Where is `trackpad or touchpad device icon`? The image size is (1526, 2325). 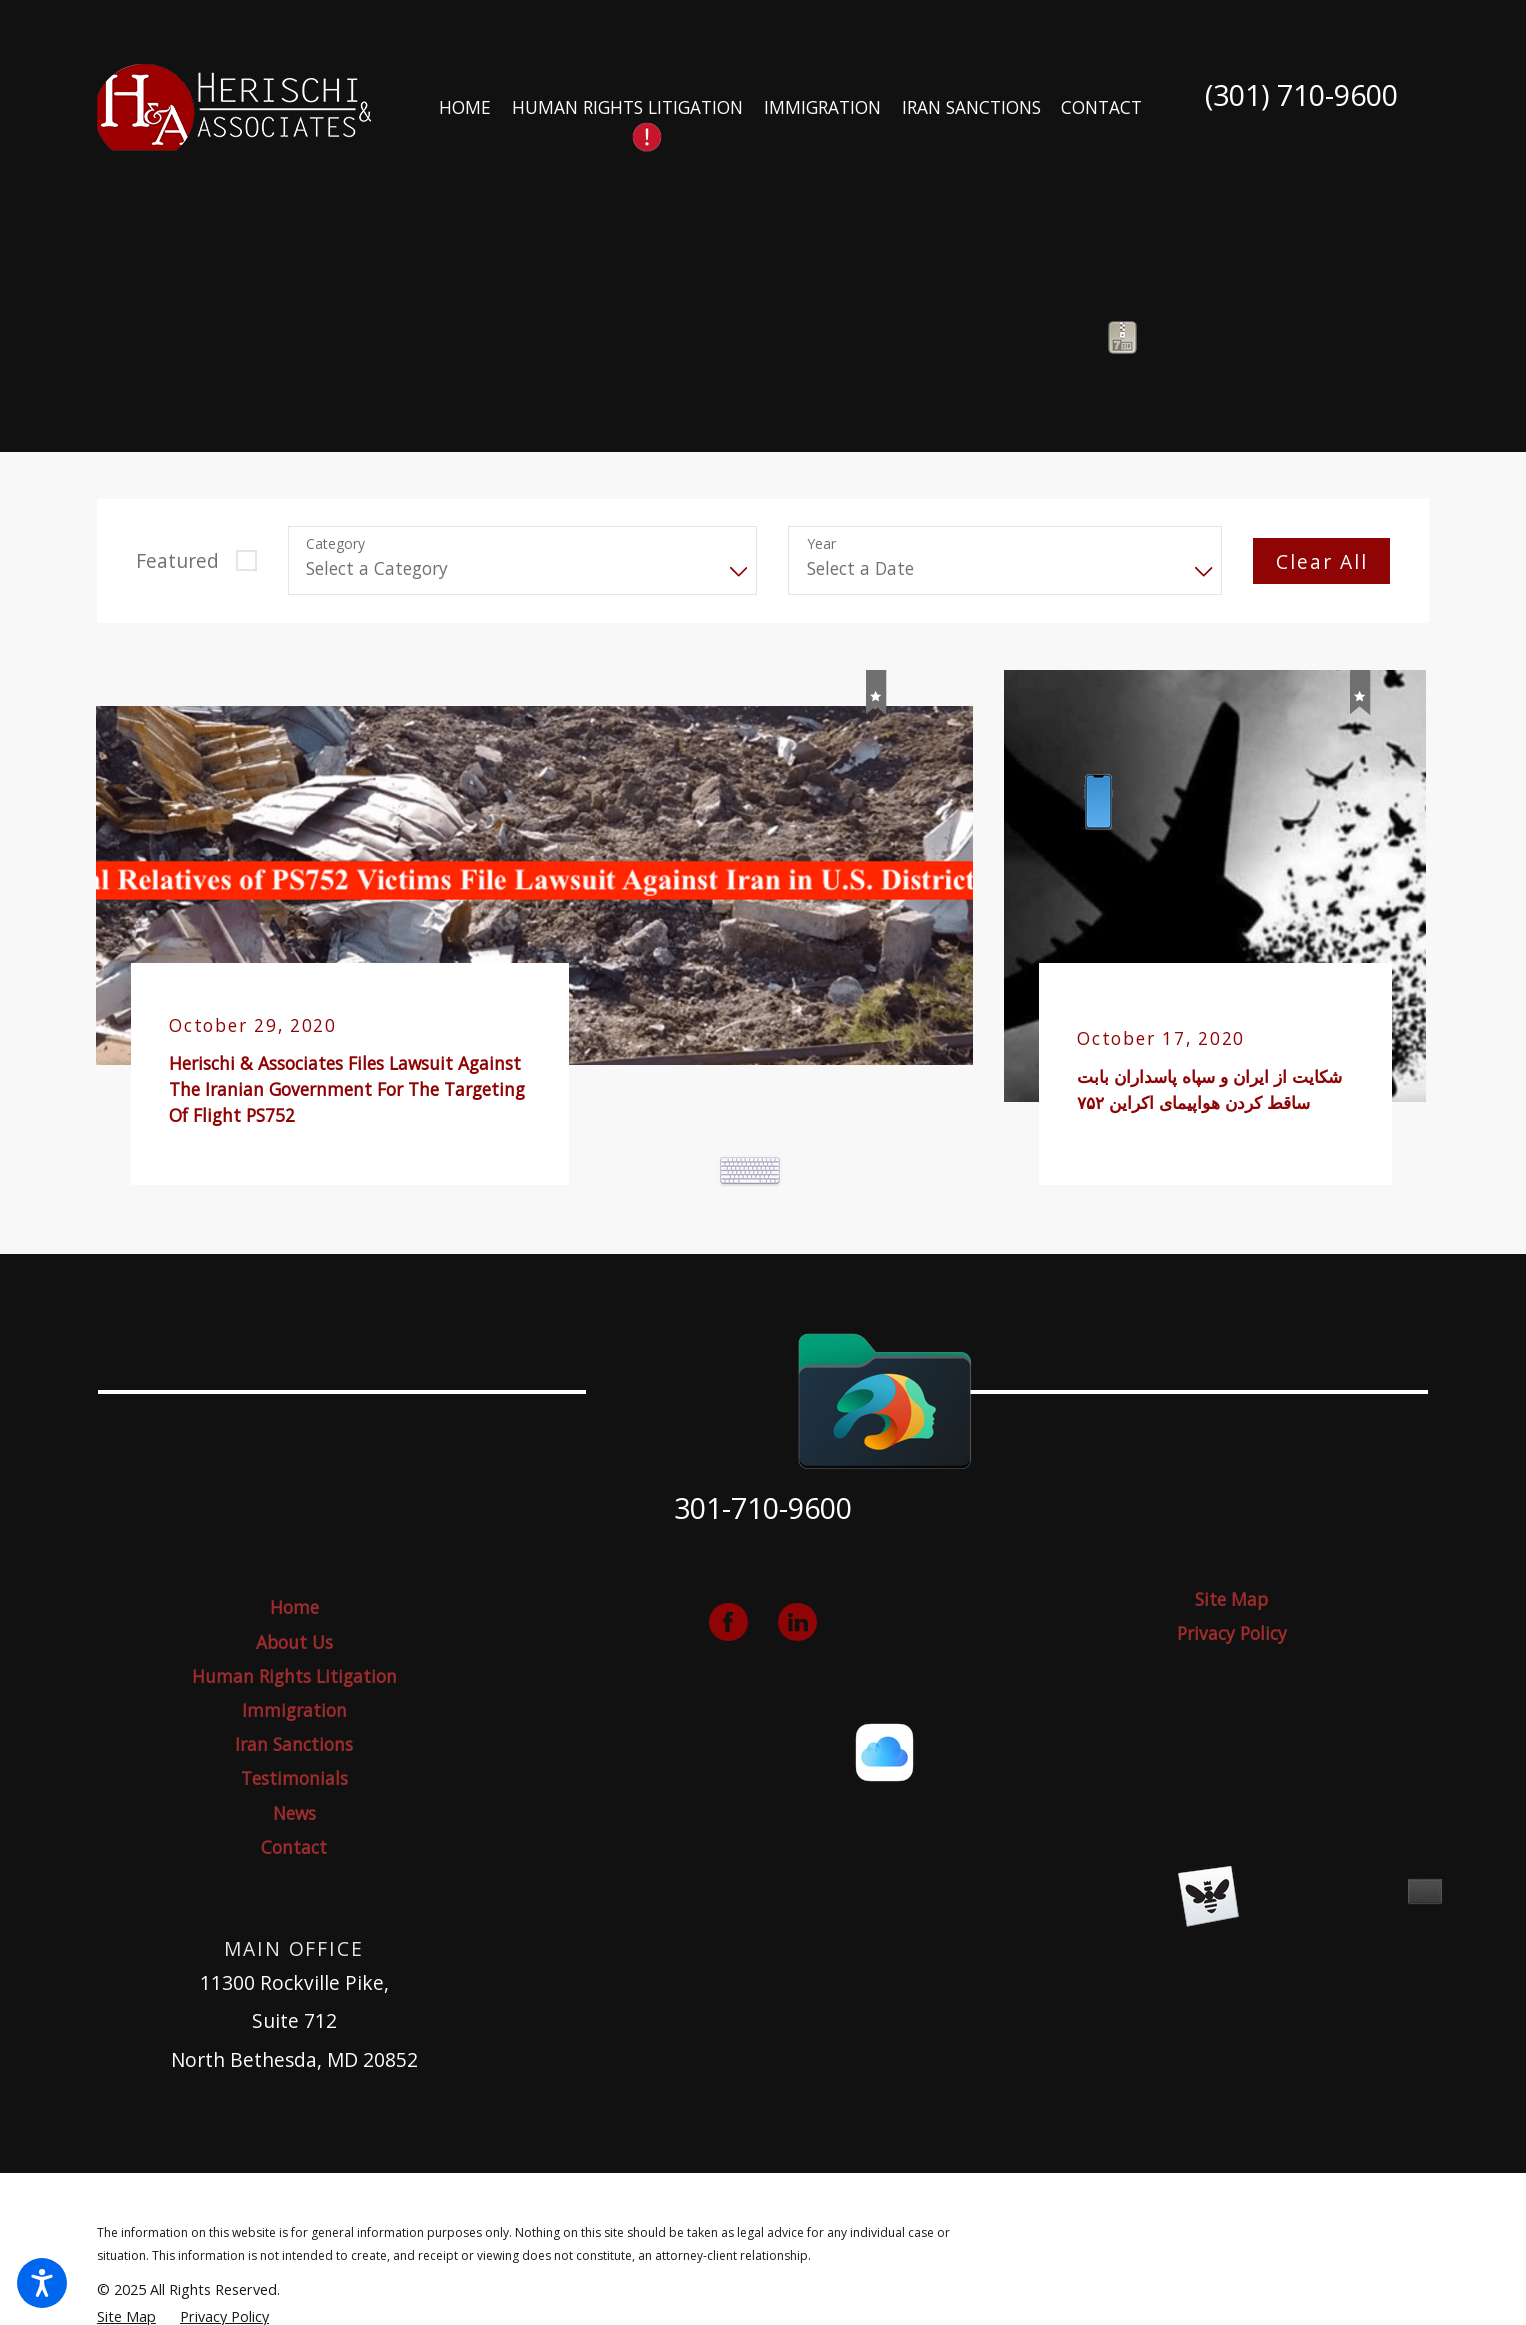 trackpad or touchpad device icon is located at coordinates (1425, 1891).